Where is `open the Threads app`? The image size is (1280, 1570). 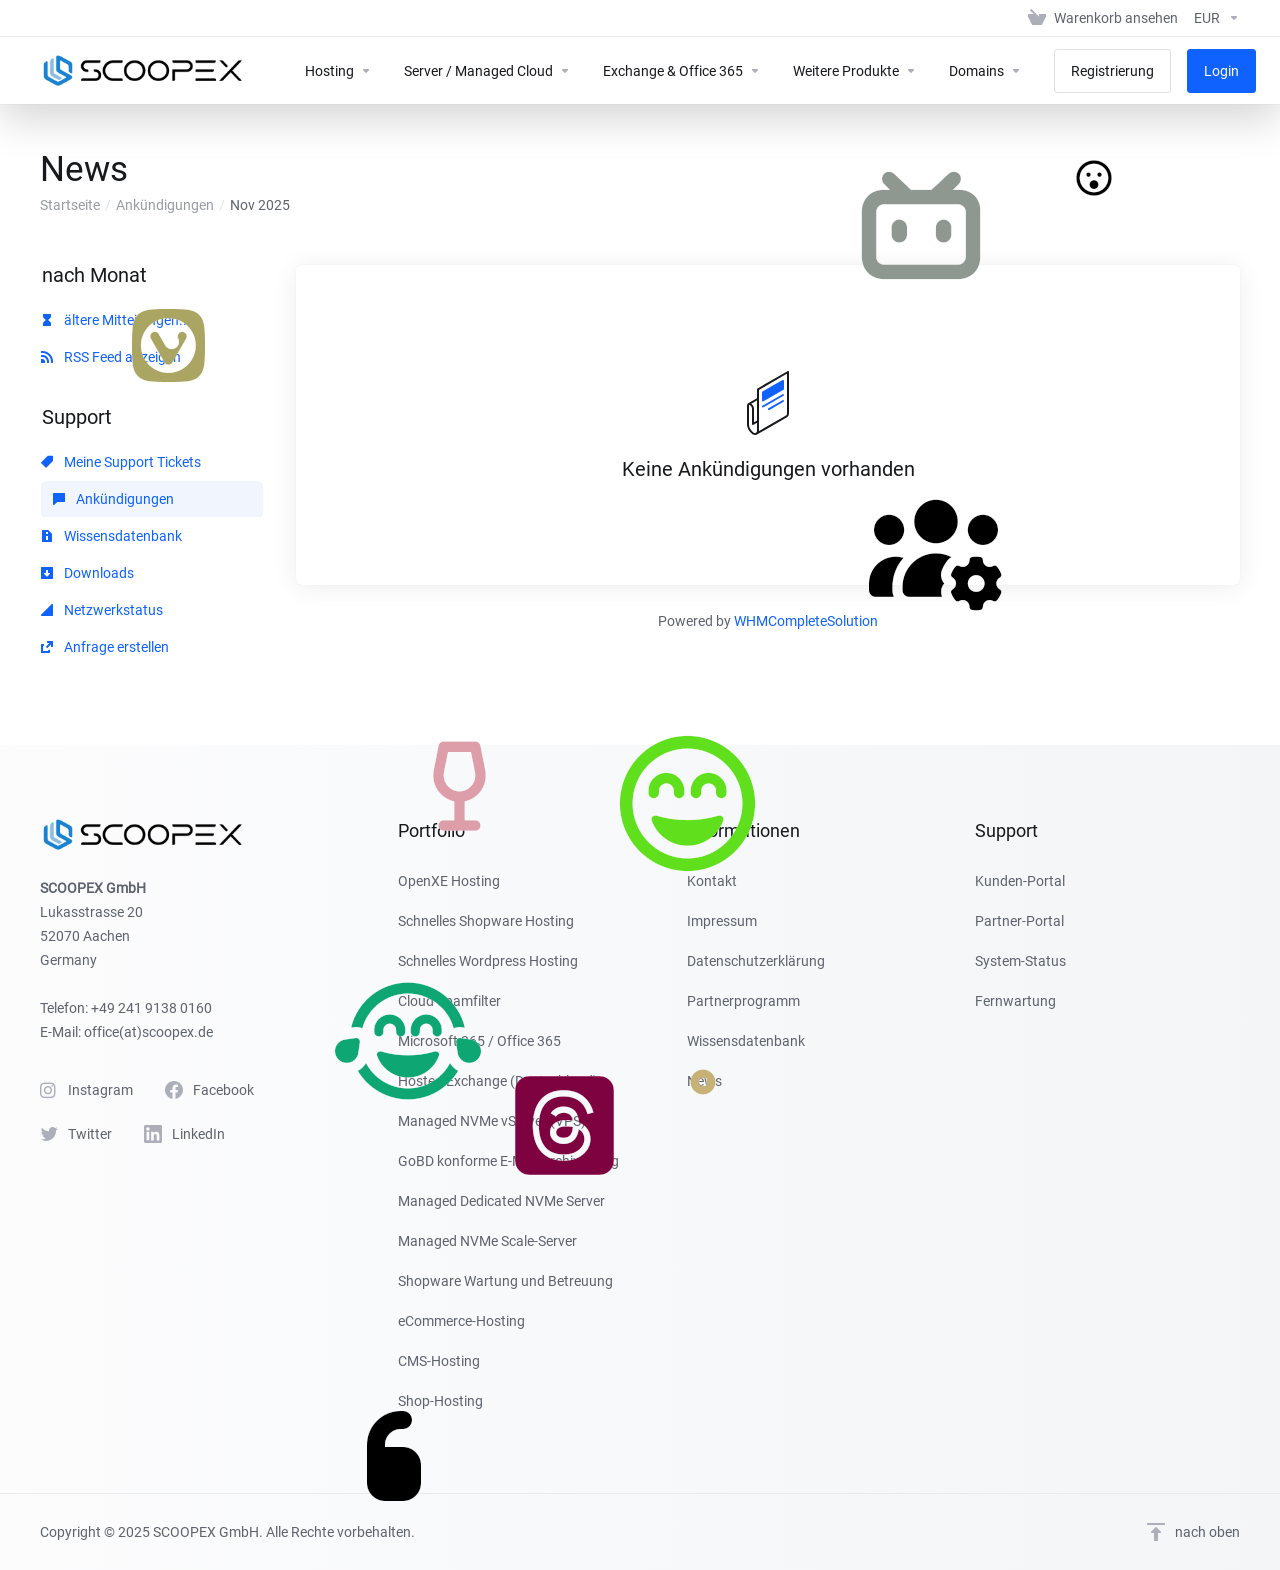
open the Threads app is located at coordinates (564, 1125).